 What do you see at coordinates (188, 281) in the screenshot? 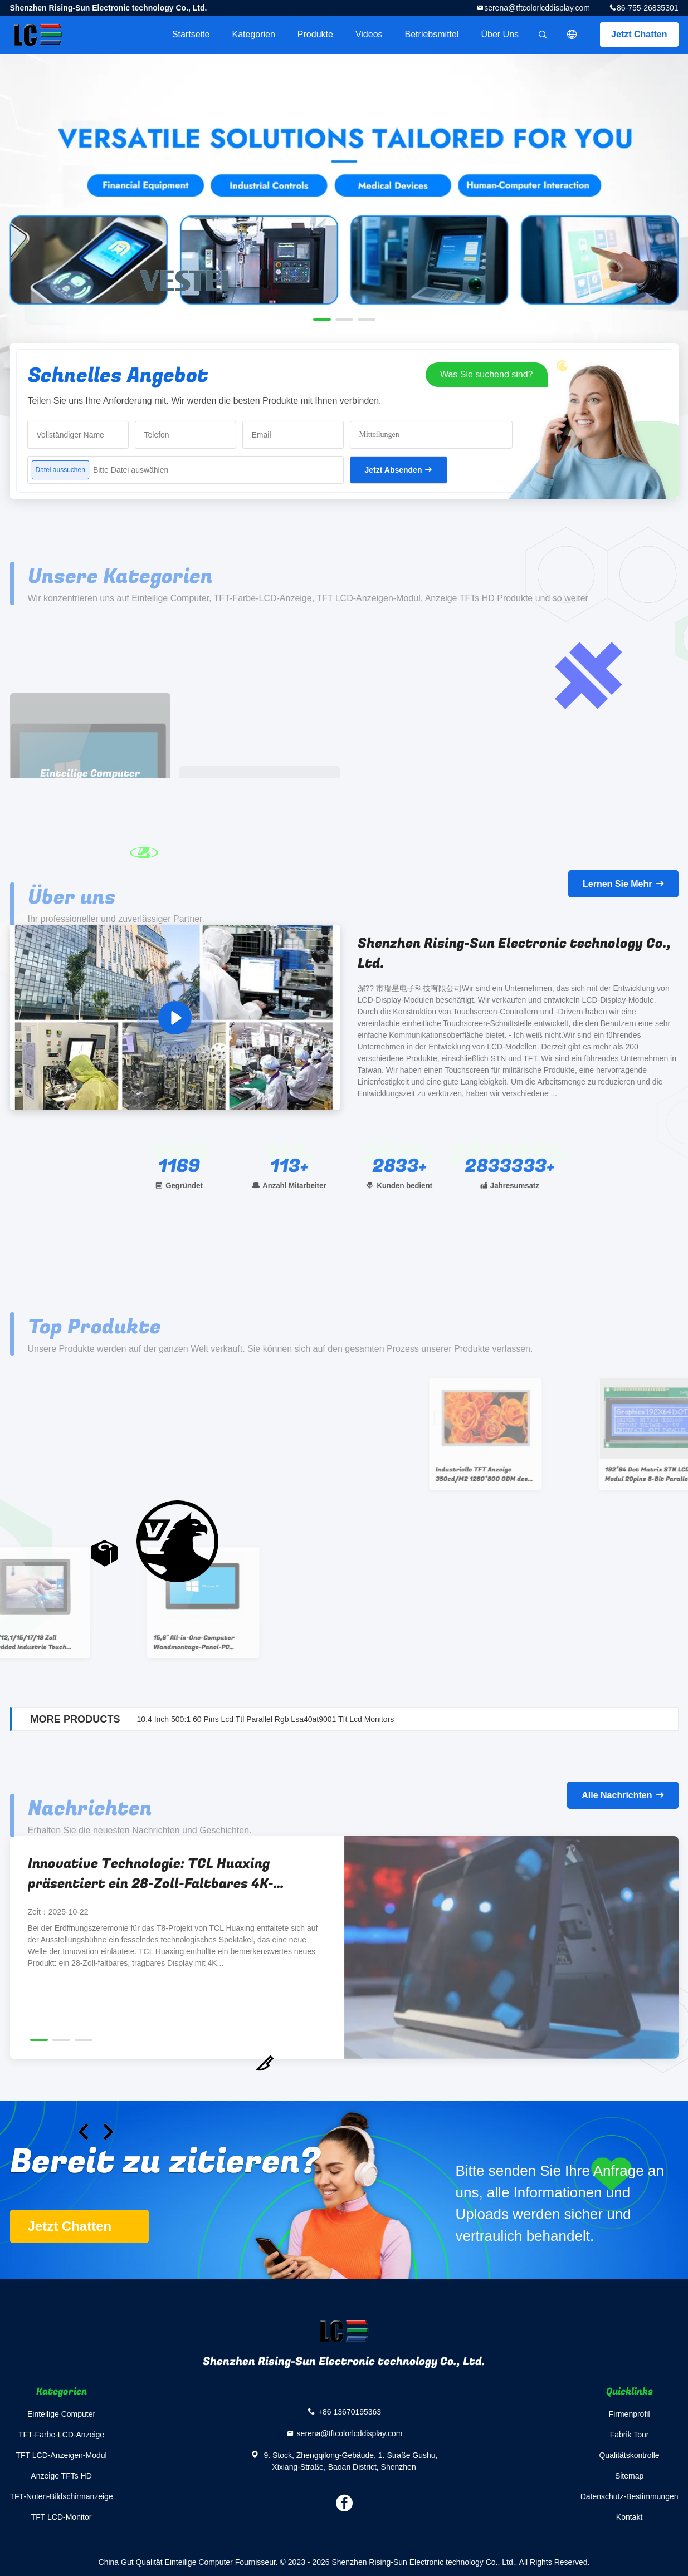
I see `vestel brand logo` at bounding box center [188, 281].